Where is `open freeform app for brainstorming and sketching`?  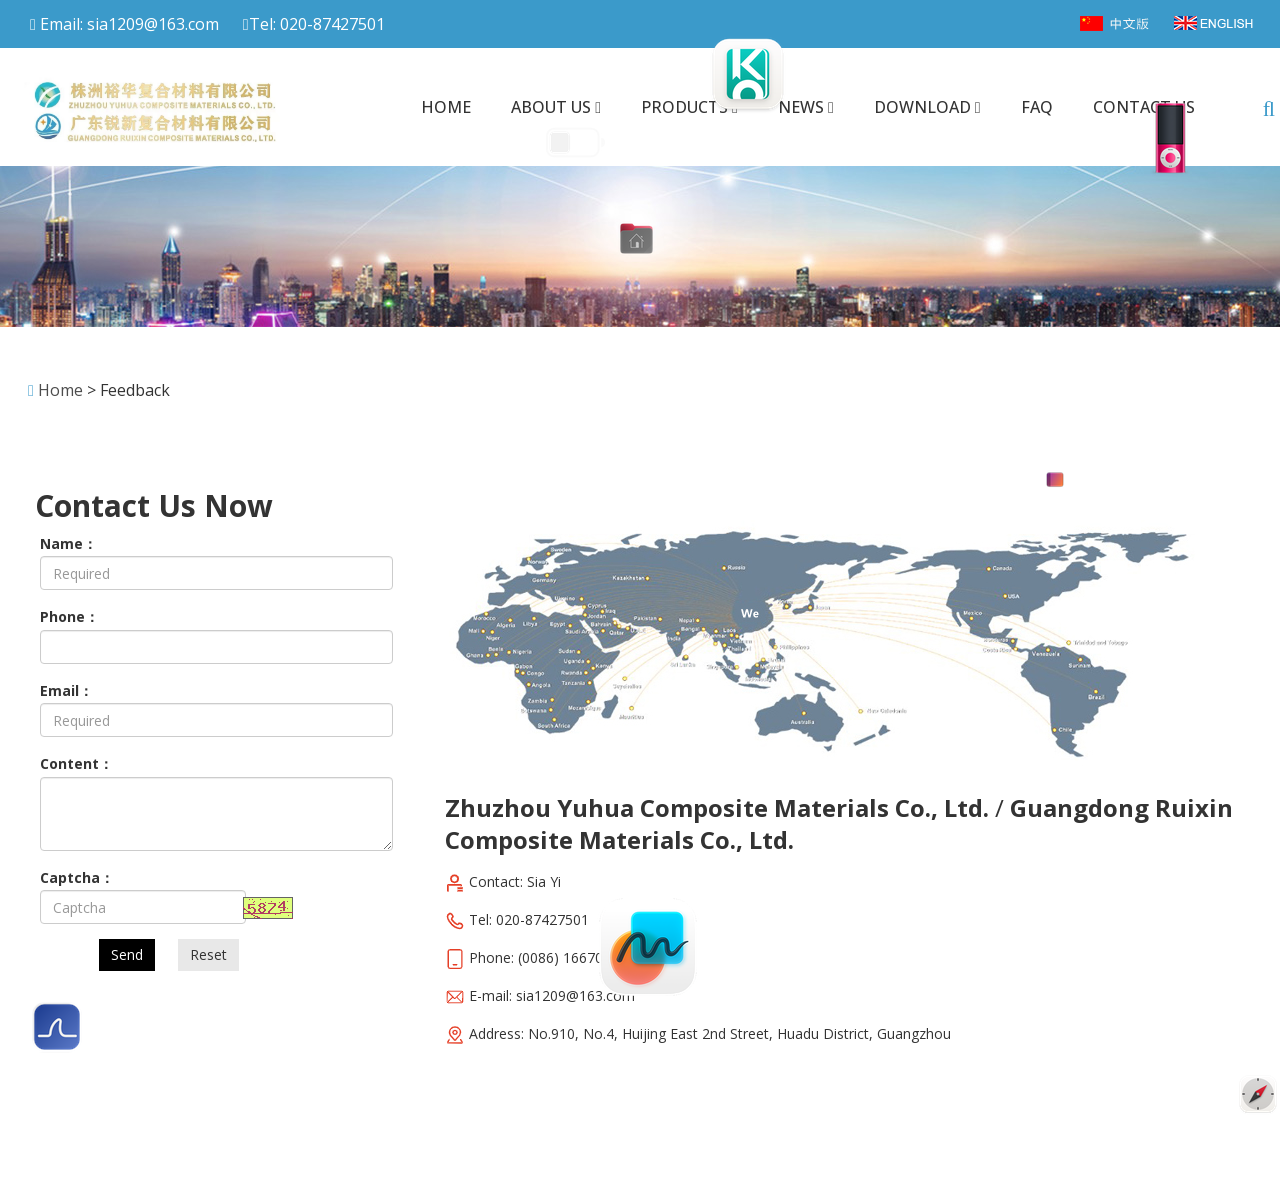
open freeform app for brainstorming and sketching is located at coordinates (648, 947).